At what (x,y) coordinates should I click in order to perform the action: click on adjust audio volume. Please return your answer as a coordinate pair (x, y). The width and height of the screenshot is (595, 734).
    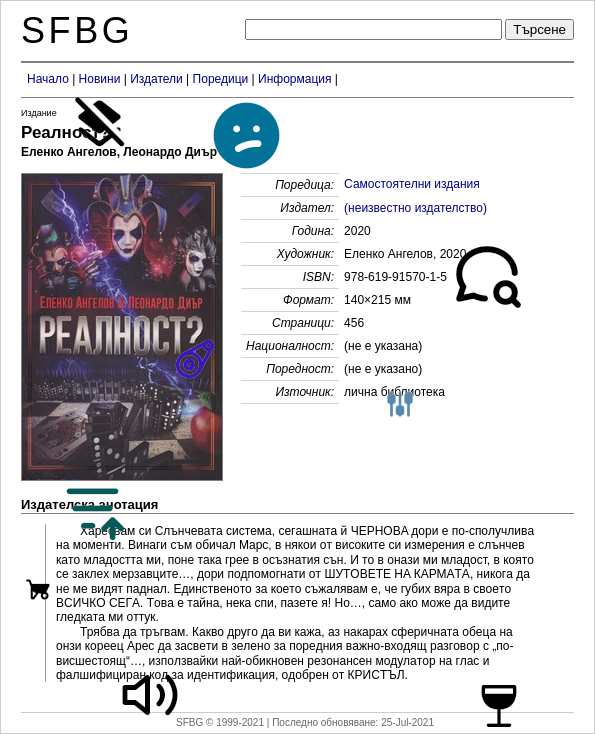
    Looking at the image, I should click on (150, 695).